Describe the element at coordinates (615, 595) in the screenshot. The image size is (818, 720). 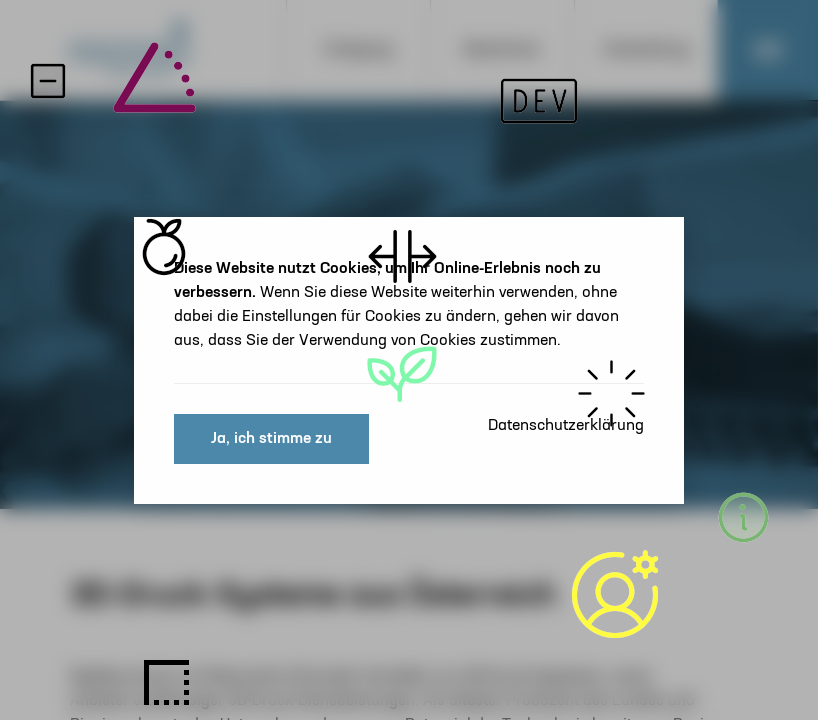
I see `access user profile settings` at that location.